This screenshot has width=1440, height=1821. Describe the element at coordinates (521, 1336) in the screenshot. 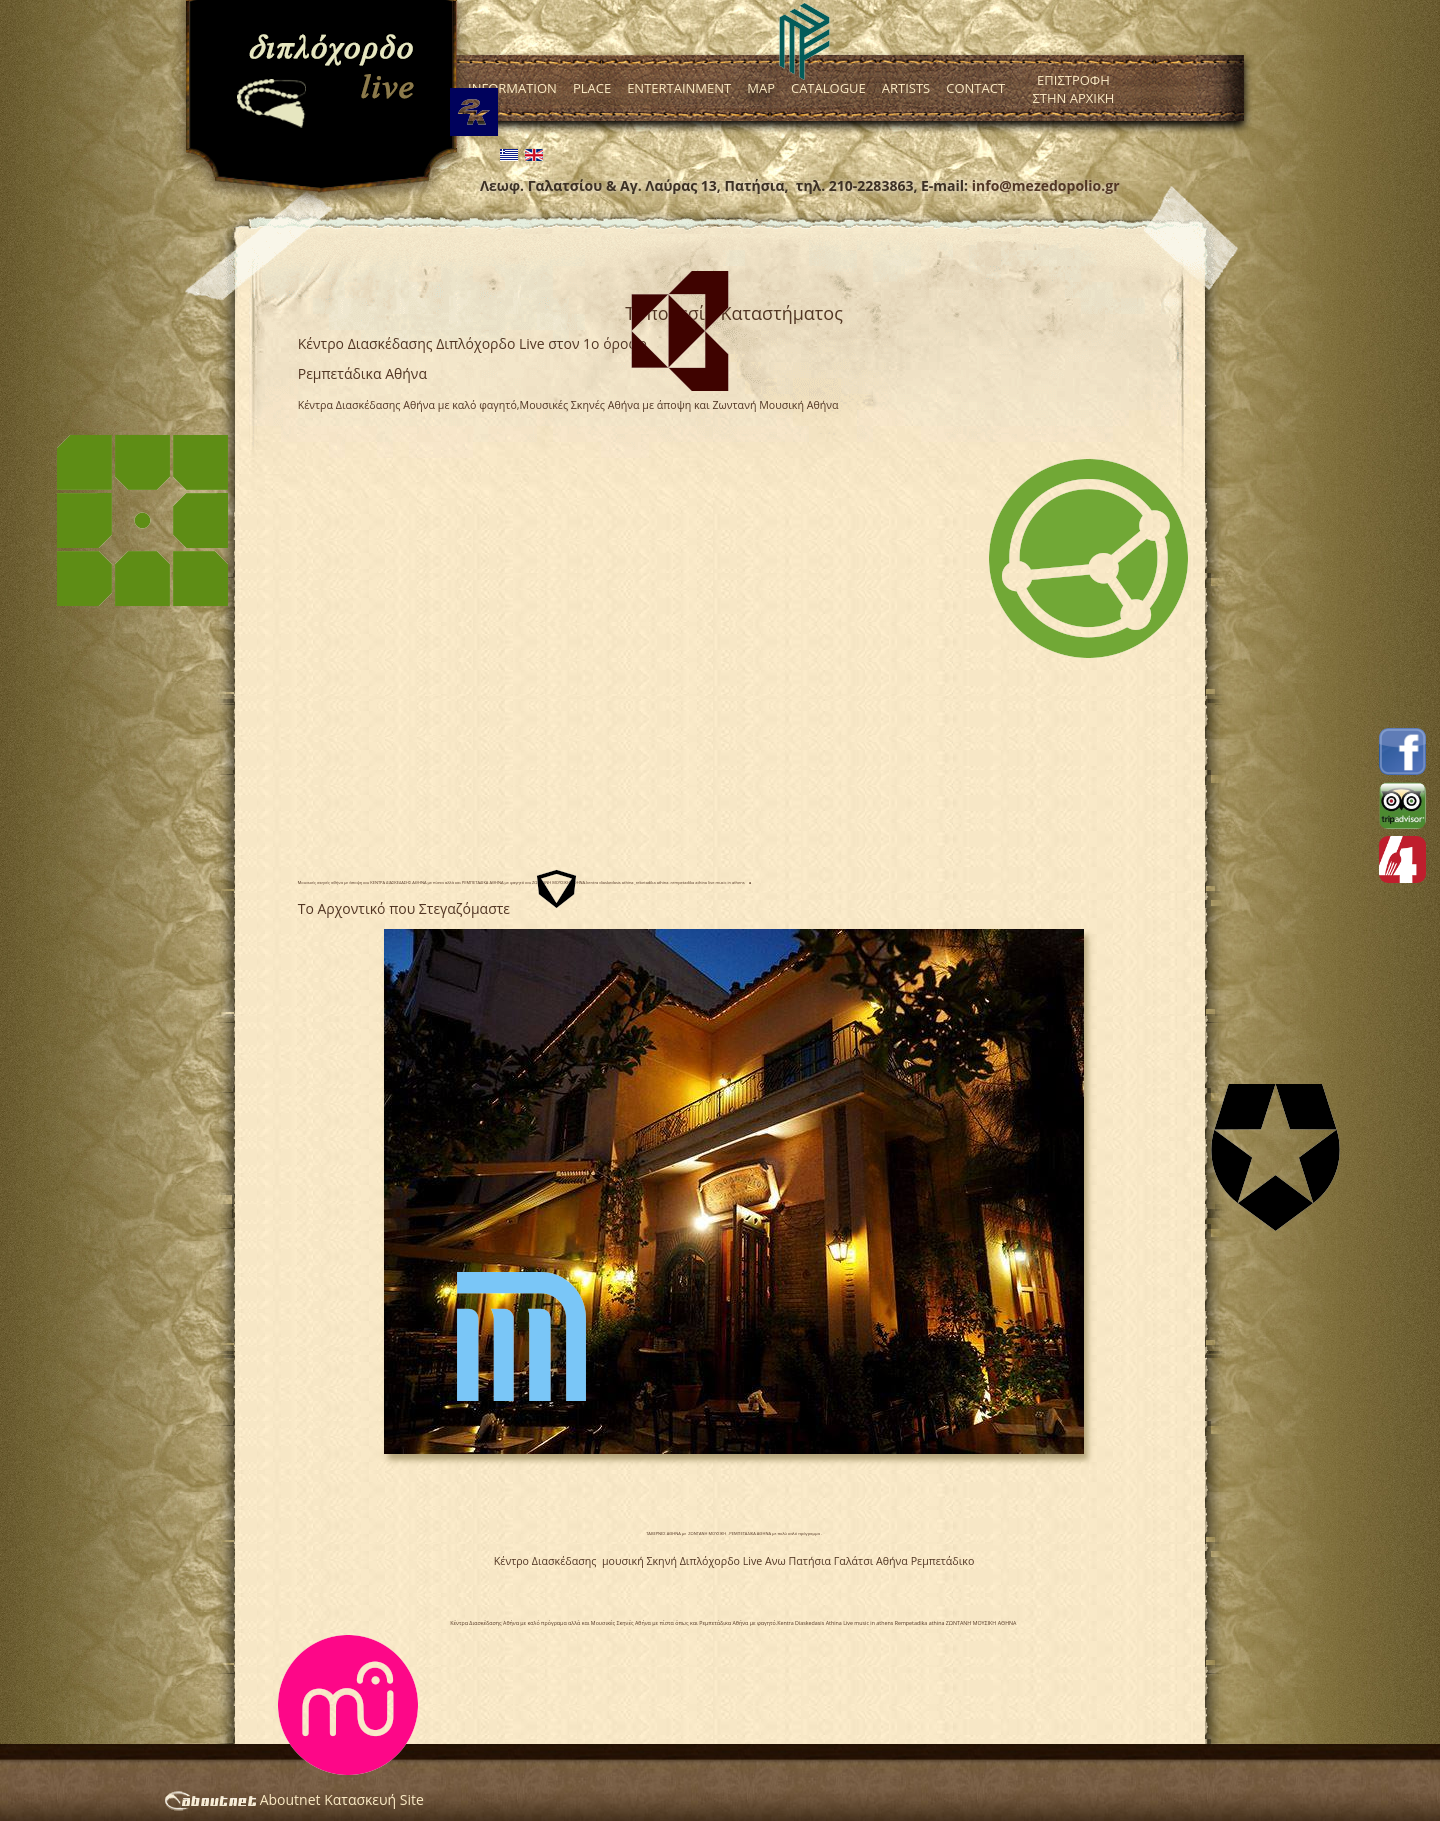

I see `open the Mexico City Metro app` at that location.